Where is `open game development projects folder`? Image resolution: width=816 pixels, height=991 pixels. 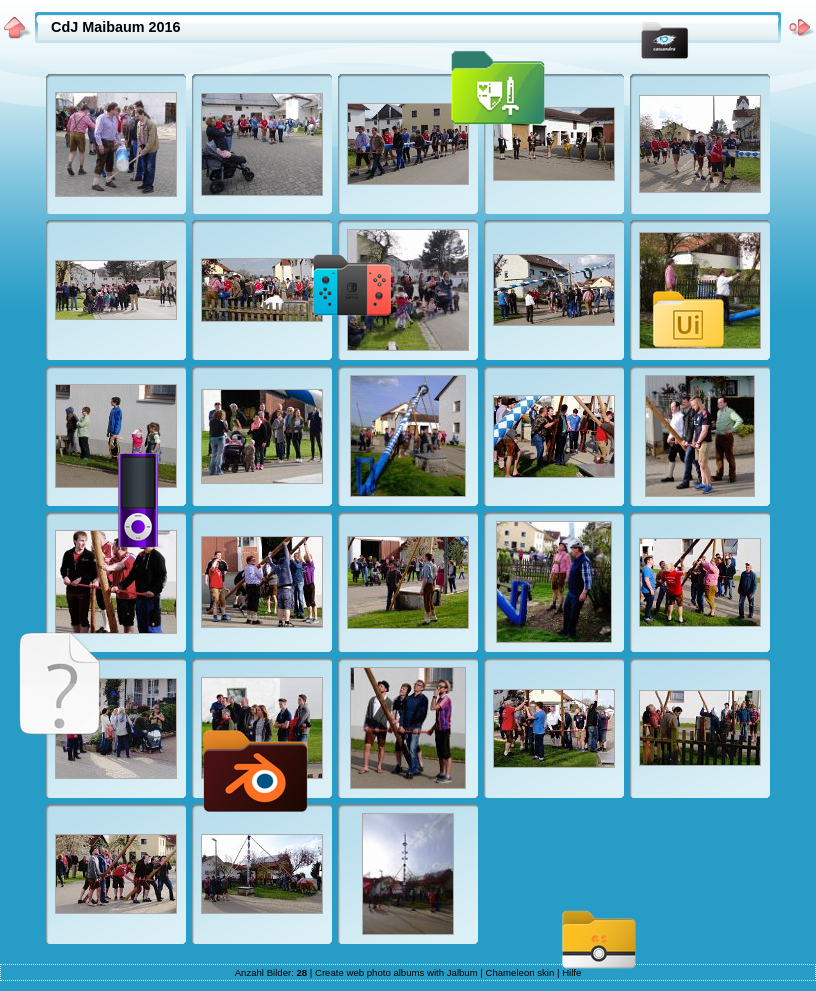
open game development projects folder is located at coordinates (498, 90).